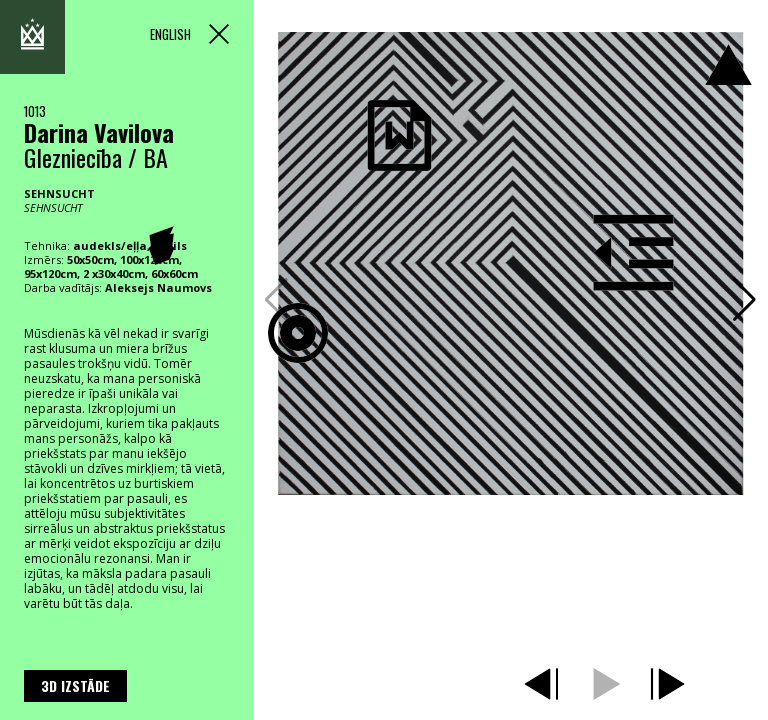 The width and height of the screenshot is (768, 720). Describe the element at coordinates (161, 245) in the screenshot. I see `visit BoardGameGeek website` at that location.